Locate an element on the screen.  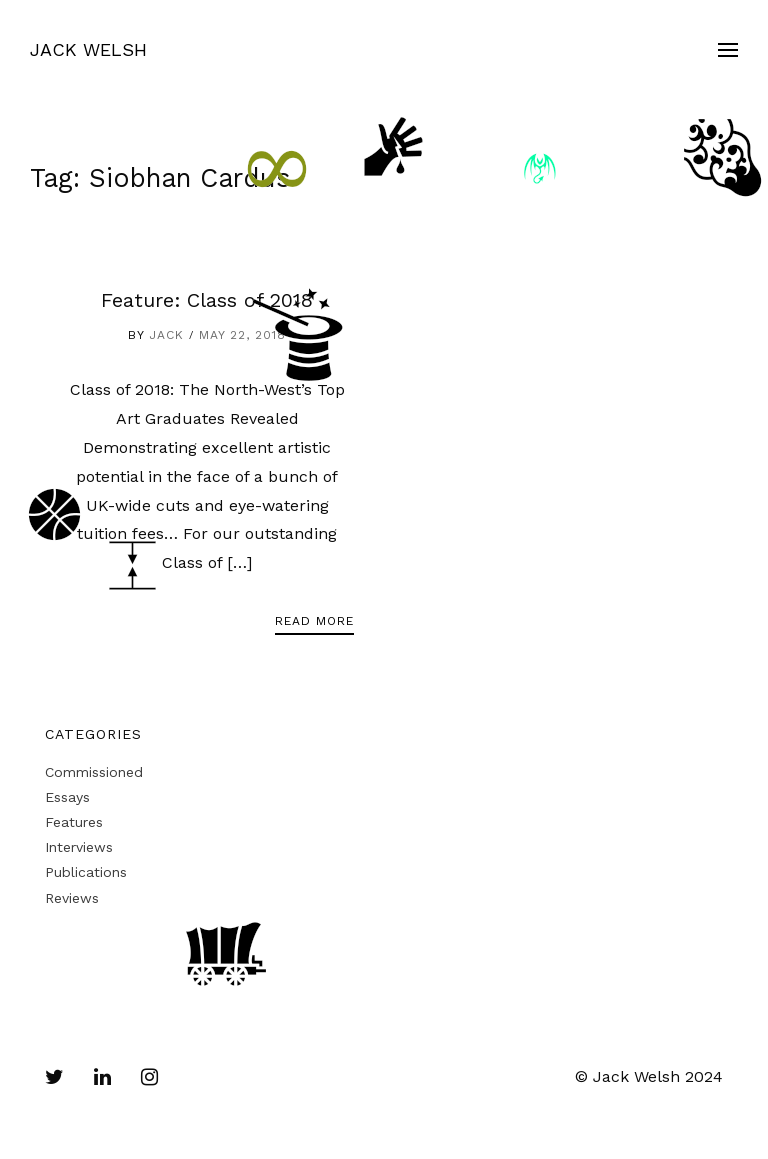
represents a villain or enemy character in a game is located at coordinates (540, 168).